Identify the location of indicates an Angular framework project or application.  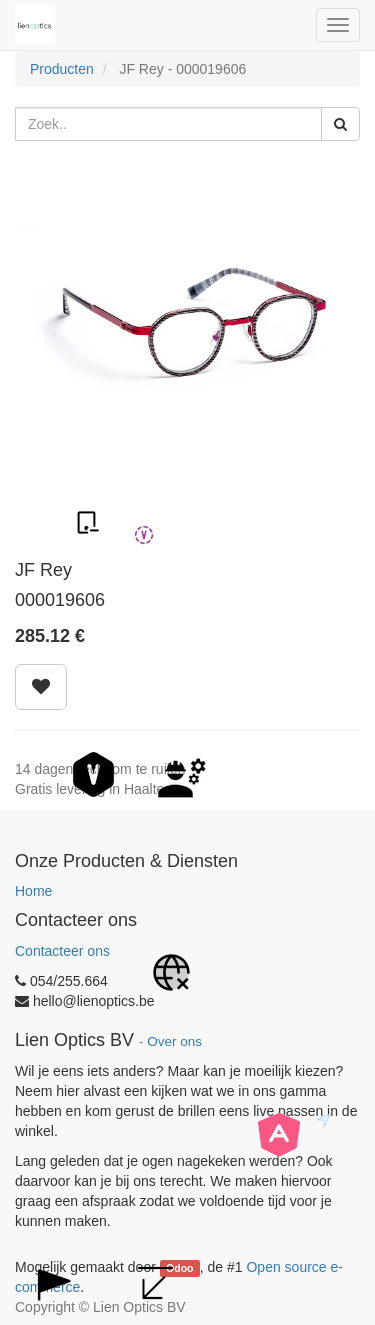
(279, 1134).